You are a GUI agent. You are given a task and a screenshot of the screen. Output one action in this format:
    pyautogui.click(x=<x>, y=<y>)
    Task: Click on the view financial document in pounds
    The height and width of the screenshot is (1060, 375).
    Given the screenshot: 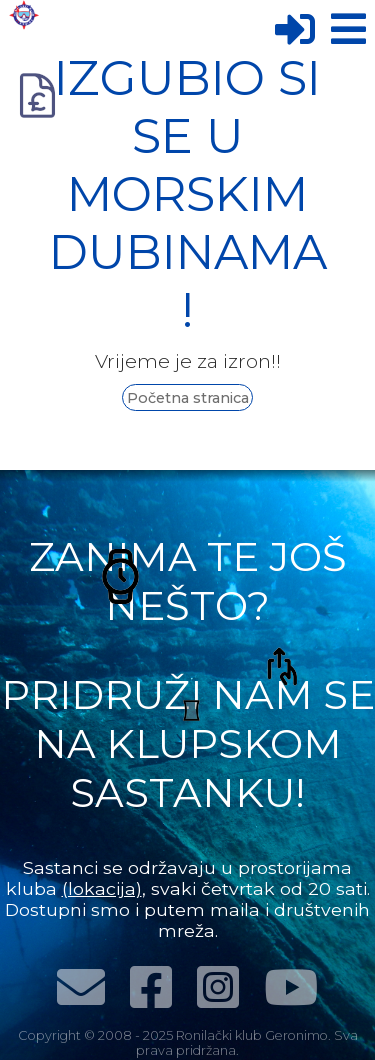 What is the action you would take?
    pyautogui.click(x=37, y=95)
    